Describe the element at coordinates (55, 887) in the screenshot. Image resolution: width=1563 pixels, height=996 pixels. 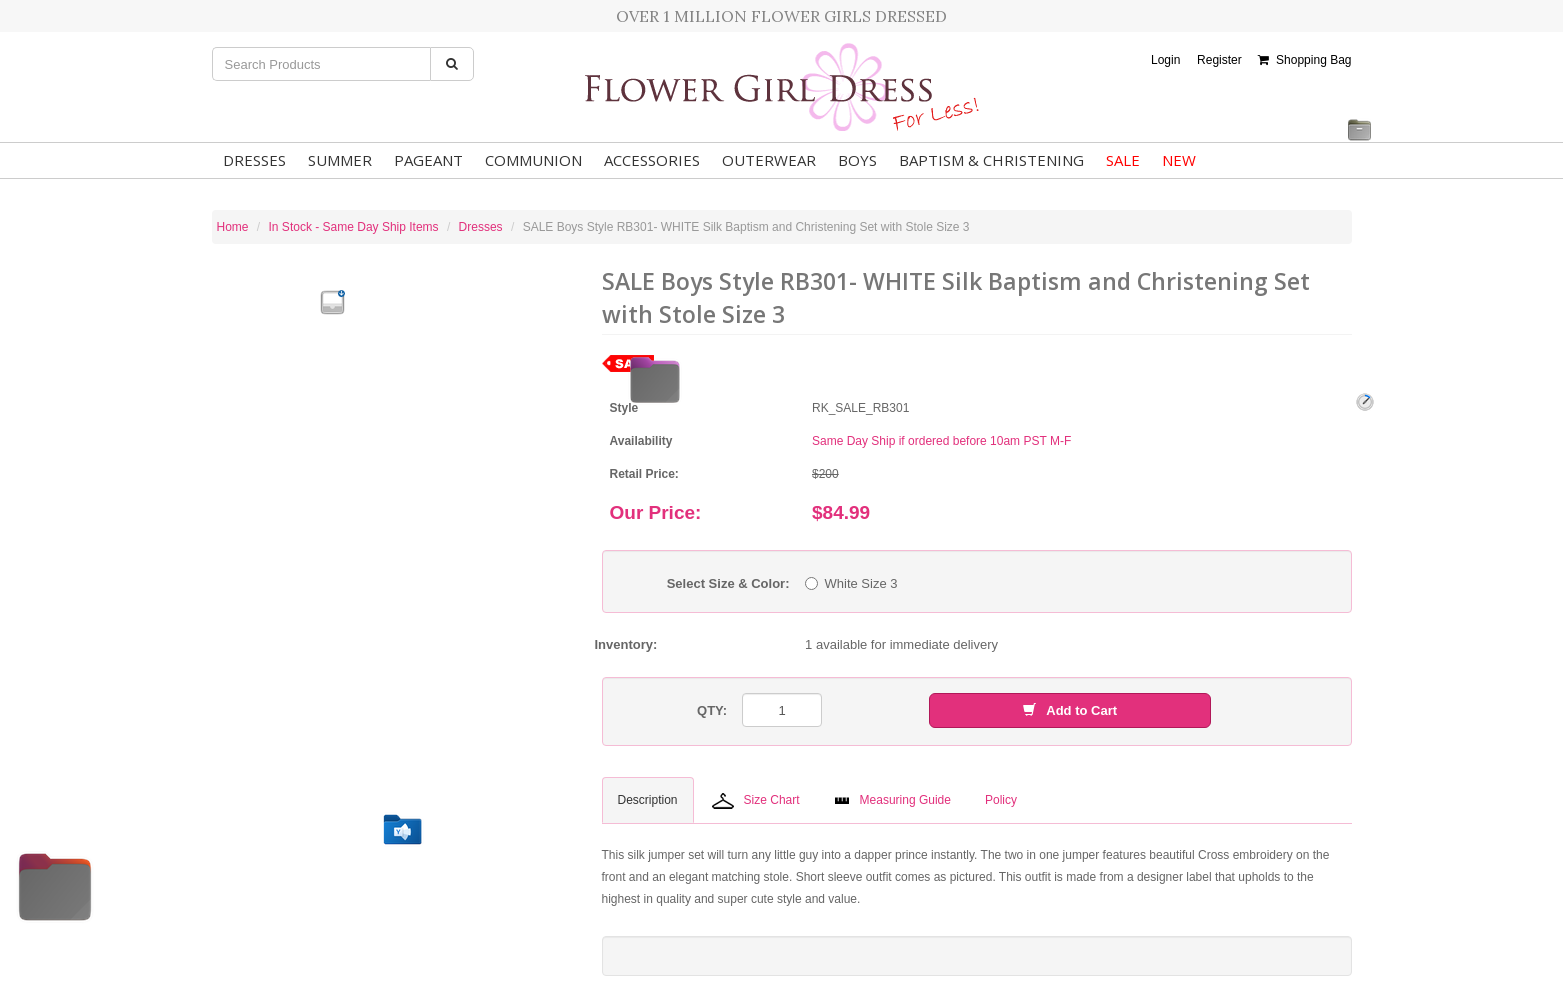
I see `open folder or directory` at that location.